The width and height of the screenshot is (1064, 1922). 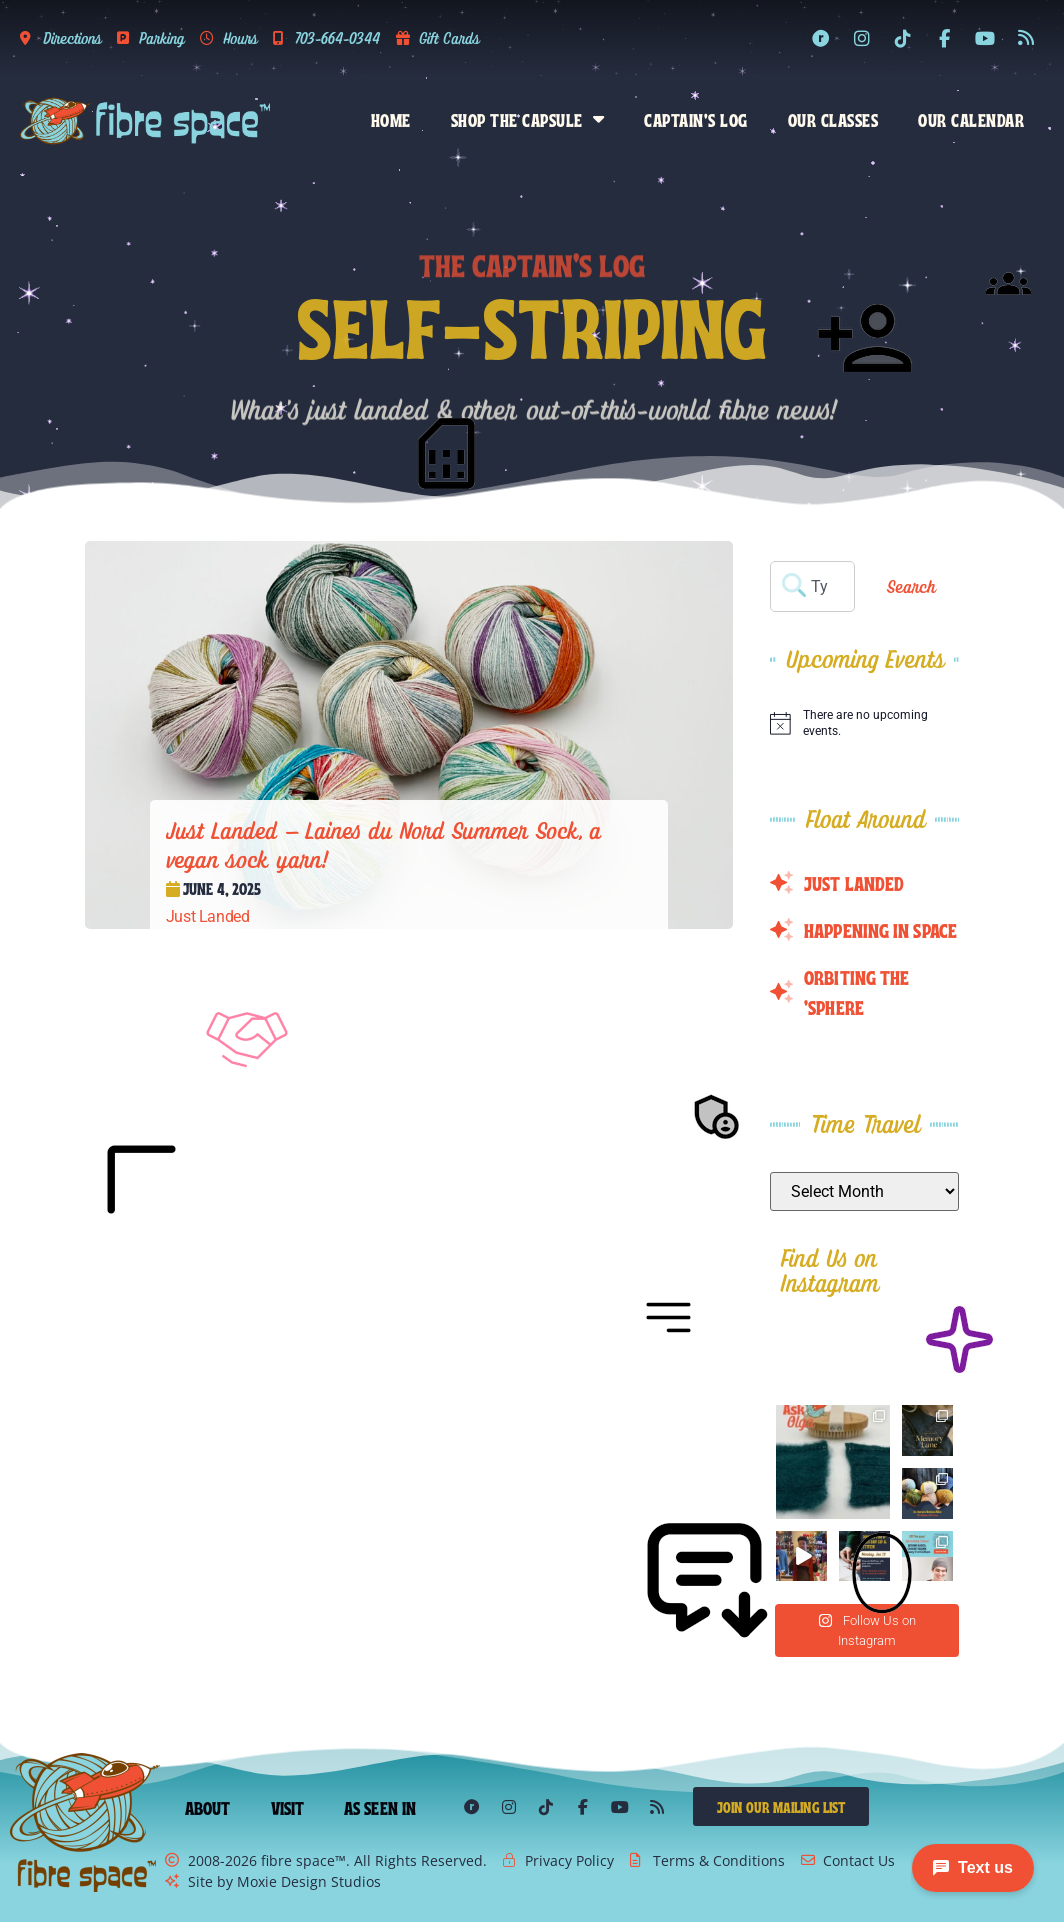 What do you see at coordinates (865, 338) in the screenshot?
I see `add a new contact` at bounding box center [865, 338].